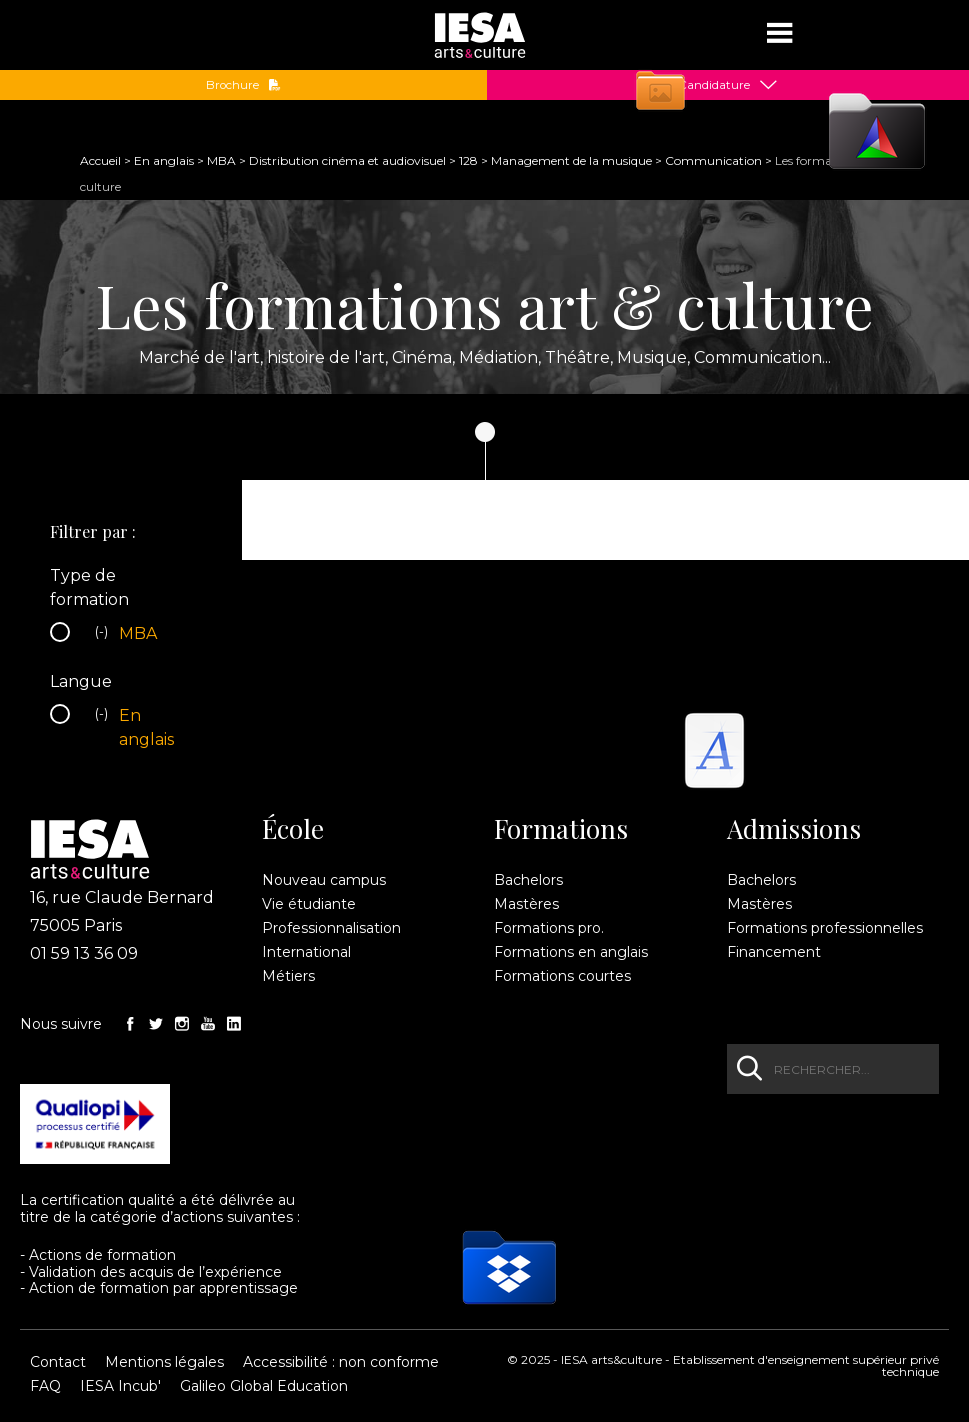 The width and height of the screenshot is (969, 1422). What do you see at coordinates (714, 750) in the screenshot?
I see `open a font file` at bounding box center [714, 750].